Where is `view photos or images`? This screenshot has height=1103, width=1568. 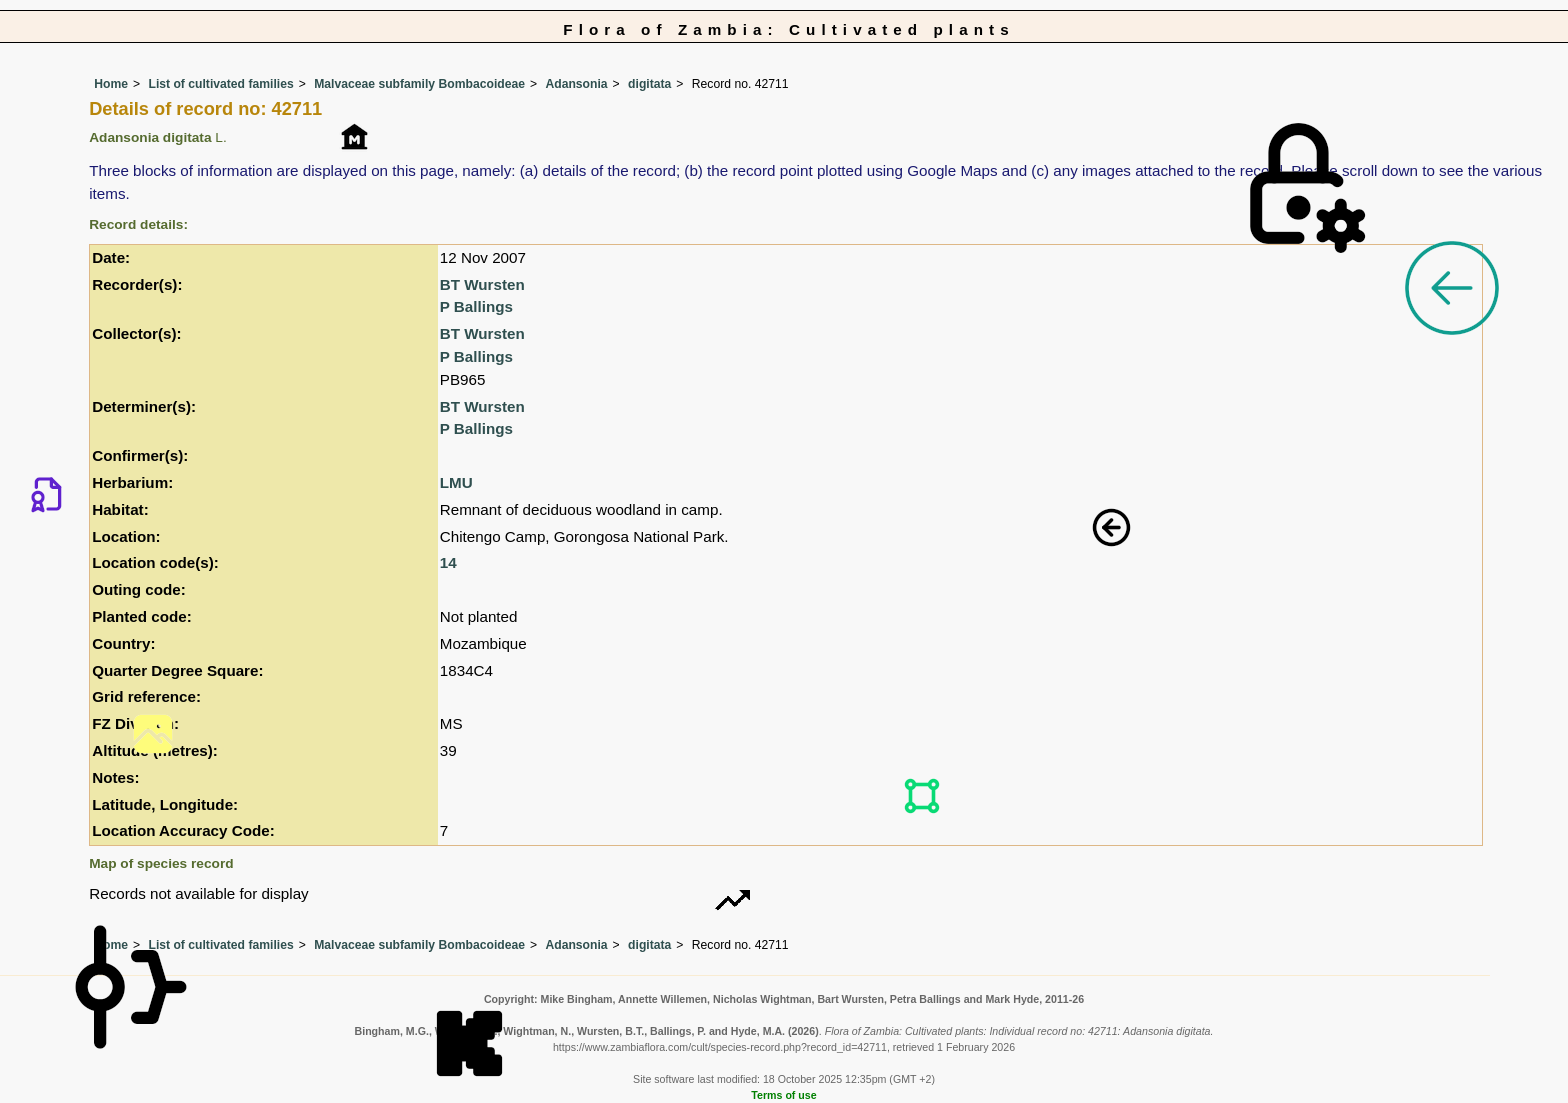
view photos or images is located at coordinates (153, 734).